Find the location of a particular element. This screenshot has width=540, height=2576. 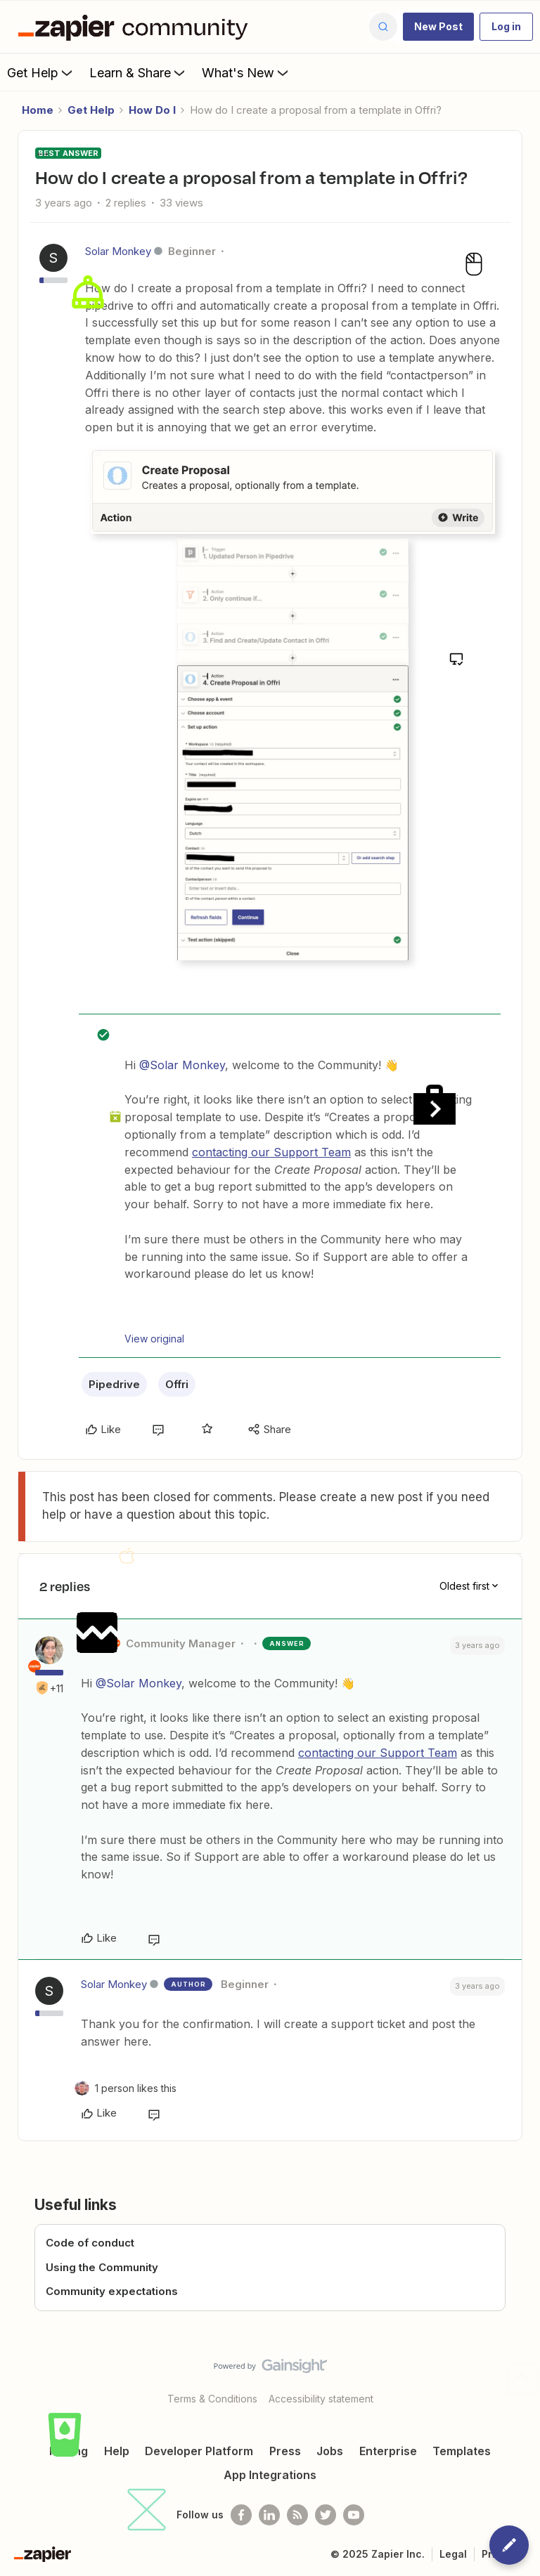

select winter or cold weather category is located at coordinates (88, 294).